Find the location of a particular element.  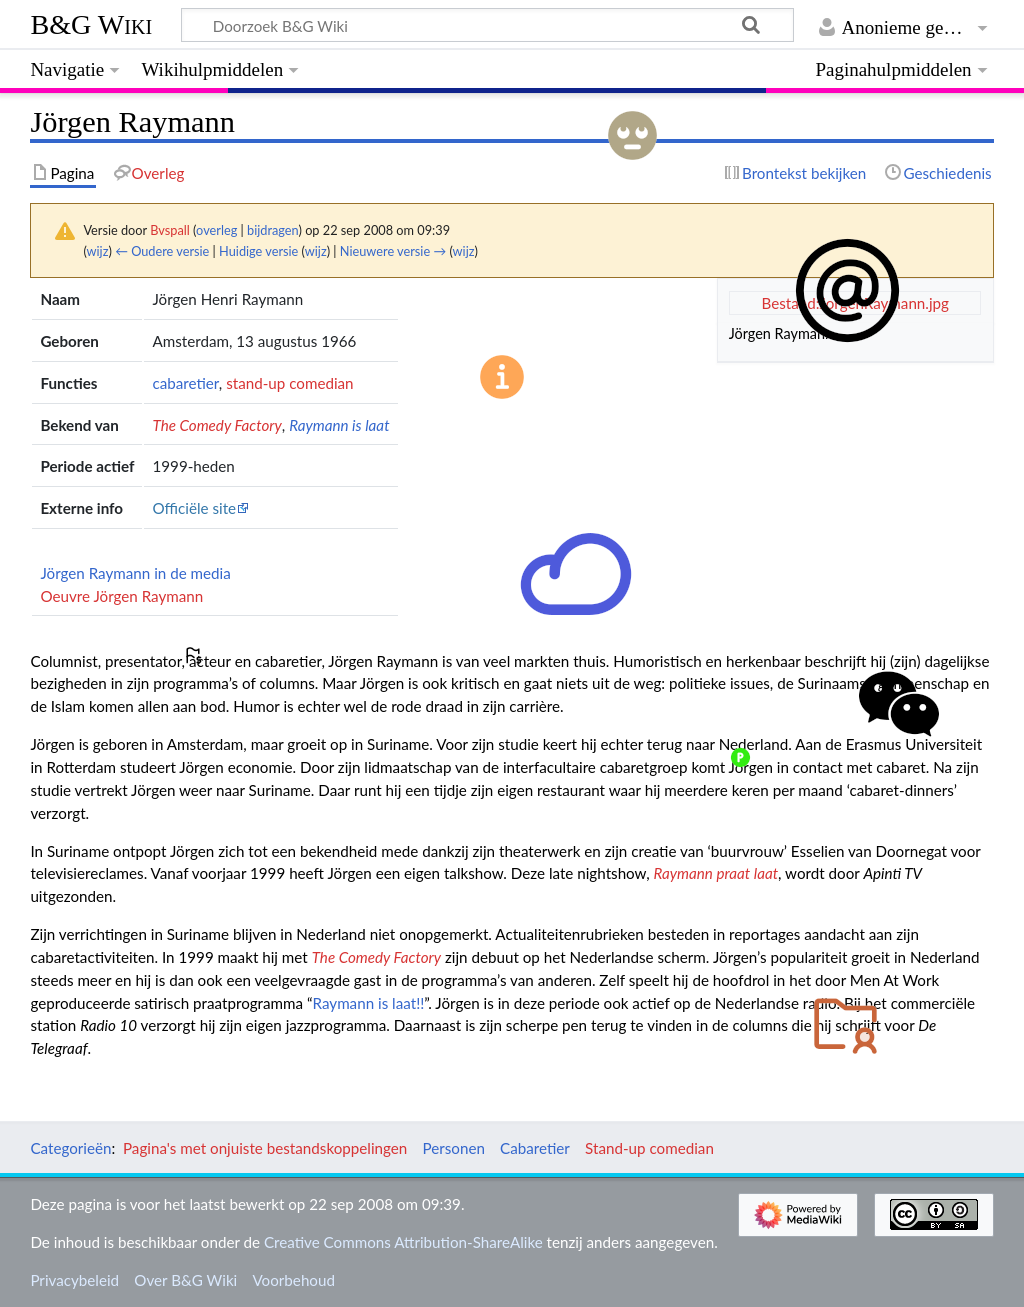

indicates parking available or parking location is located at coordinates (740, 757).